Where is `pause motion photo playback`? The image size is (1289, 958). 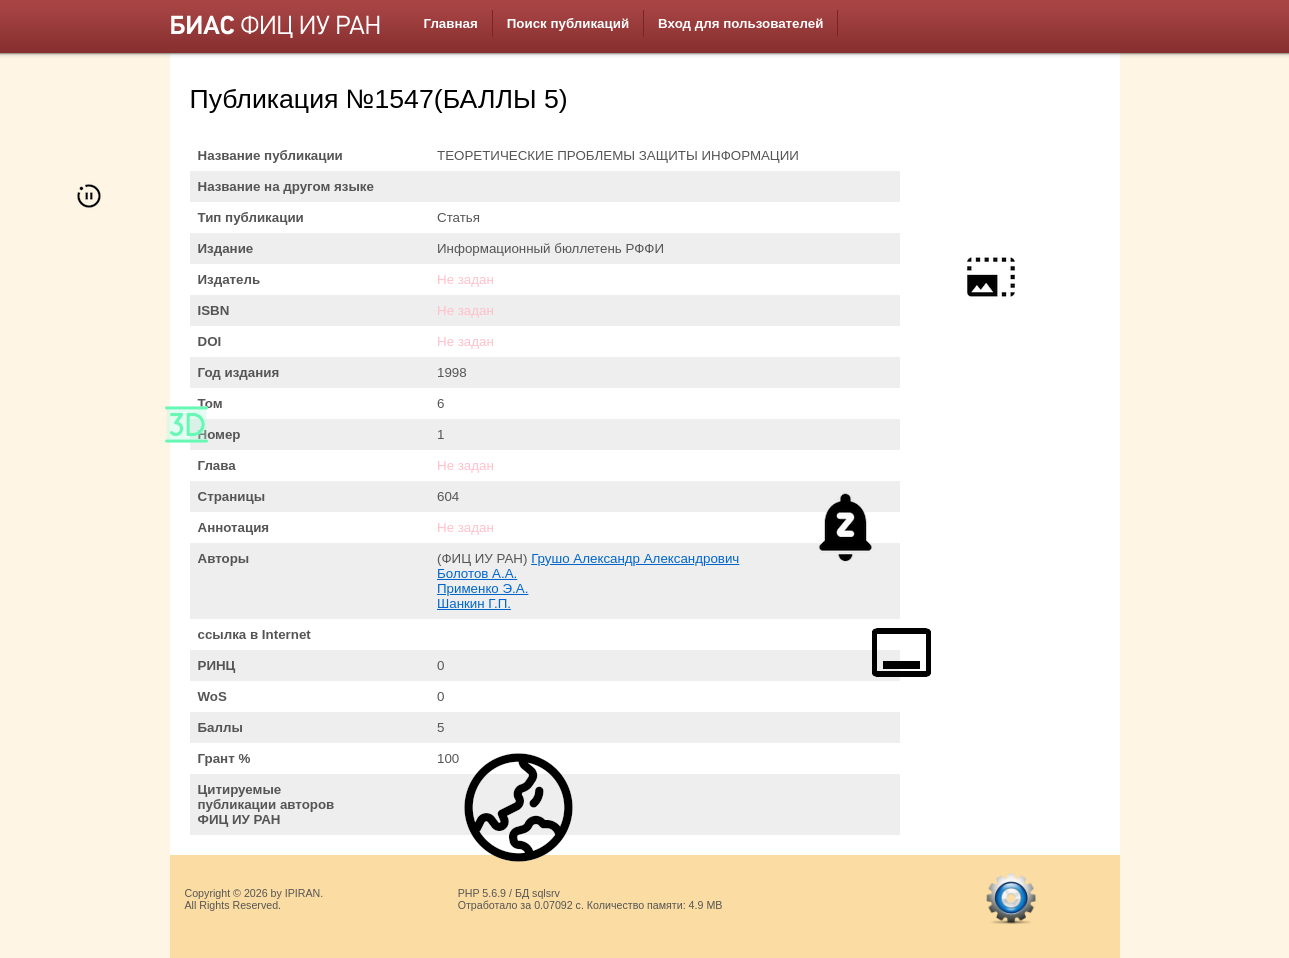 pause motion photo playback is located at coordinates (89, 196).